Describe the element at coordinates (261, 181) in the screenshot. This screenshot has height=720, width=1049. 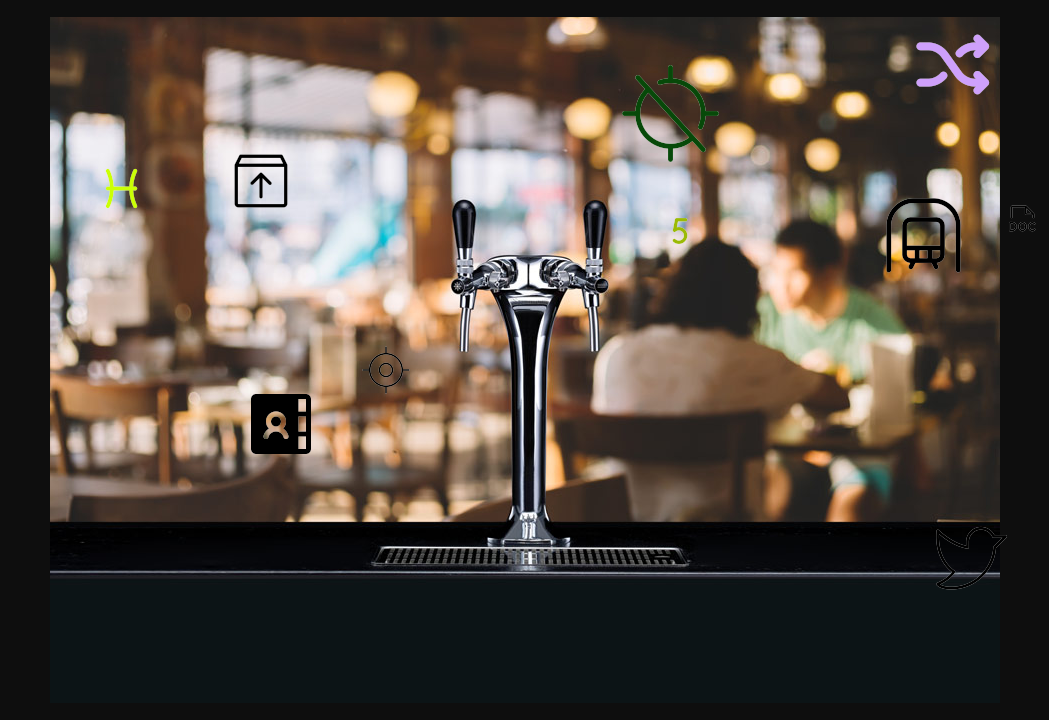
I see `upload a file or package` at that location.